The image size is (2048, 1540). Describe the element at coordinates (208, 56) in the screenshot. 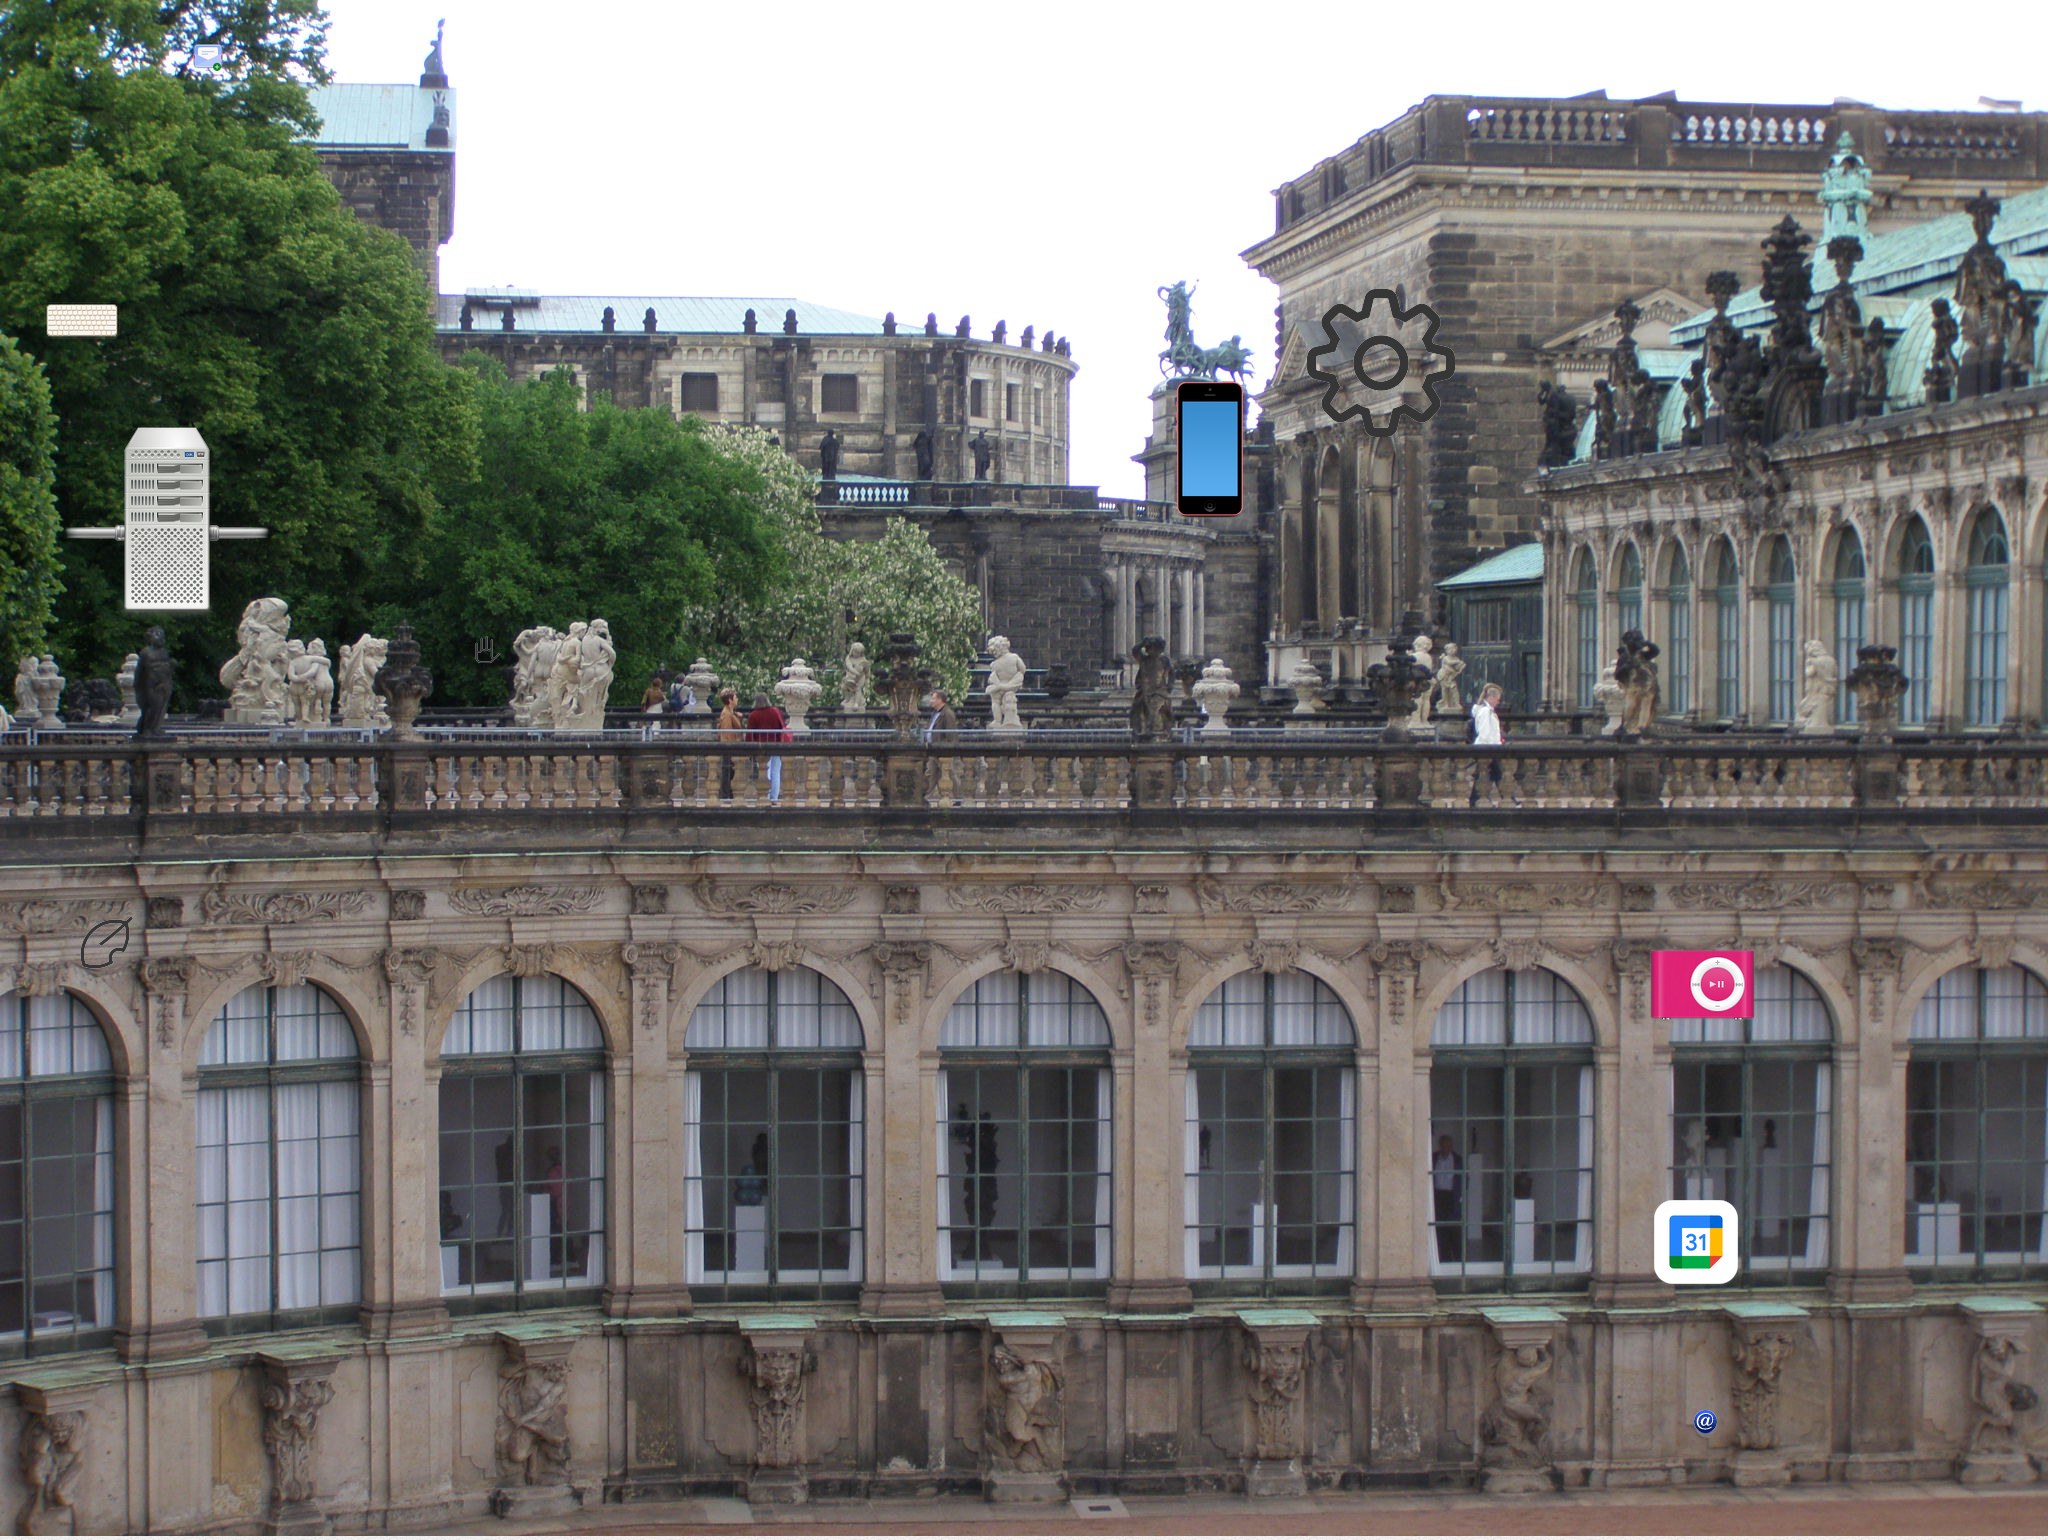

I see `compose a new email message` at that location.